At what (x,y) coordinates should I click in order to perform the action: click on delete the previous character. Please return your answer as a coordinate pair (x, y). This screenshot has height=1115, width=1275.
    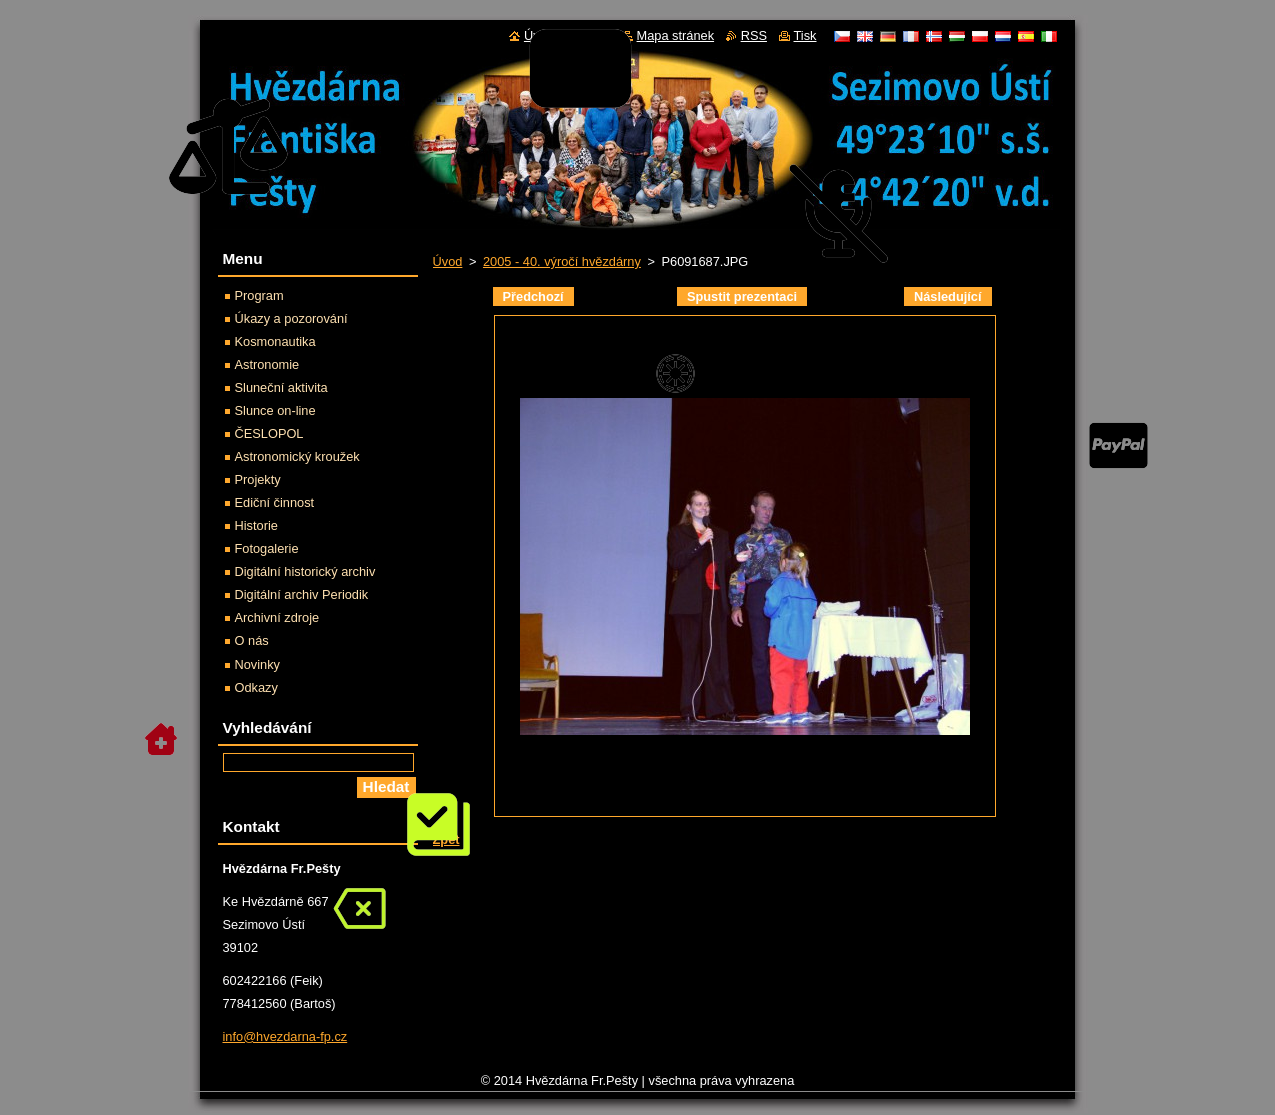
    Looking at the image, I should click on (361, 908).